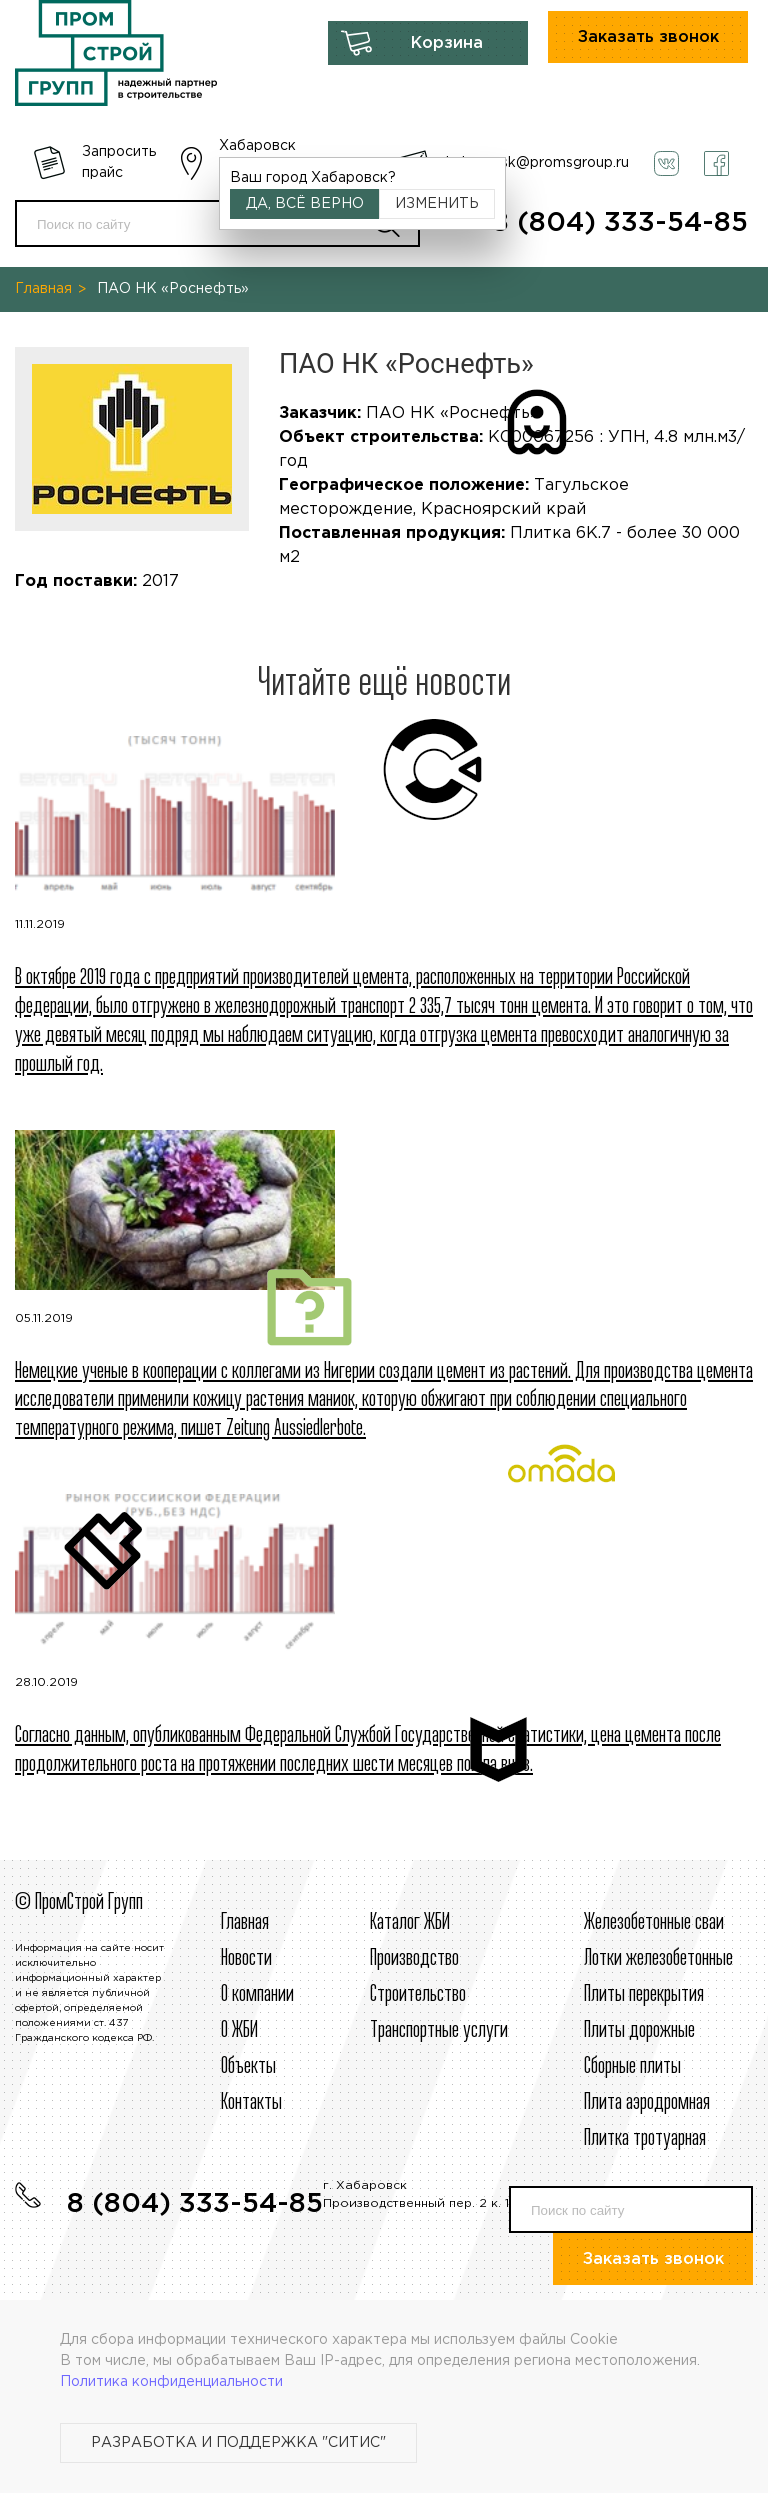 The image size is (768, 2493). Describe the element at coordinates (561, 1463) in the screenshot. I see `omada cloud logo` at that location.